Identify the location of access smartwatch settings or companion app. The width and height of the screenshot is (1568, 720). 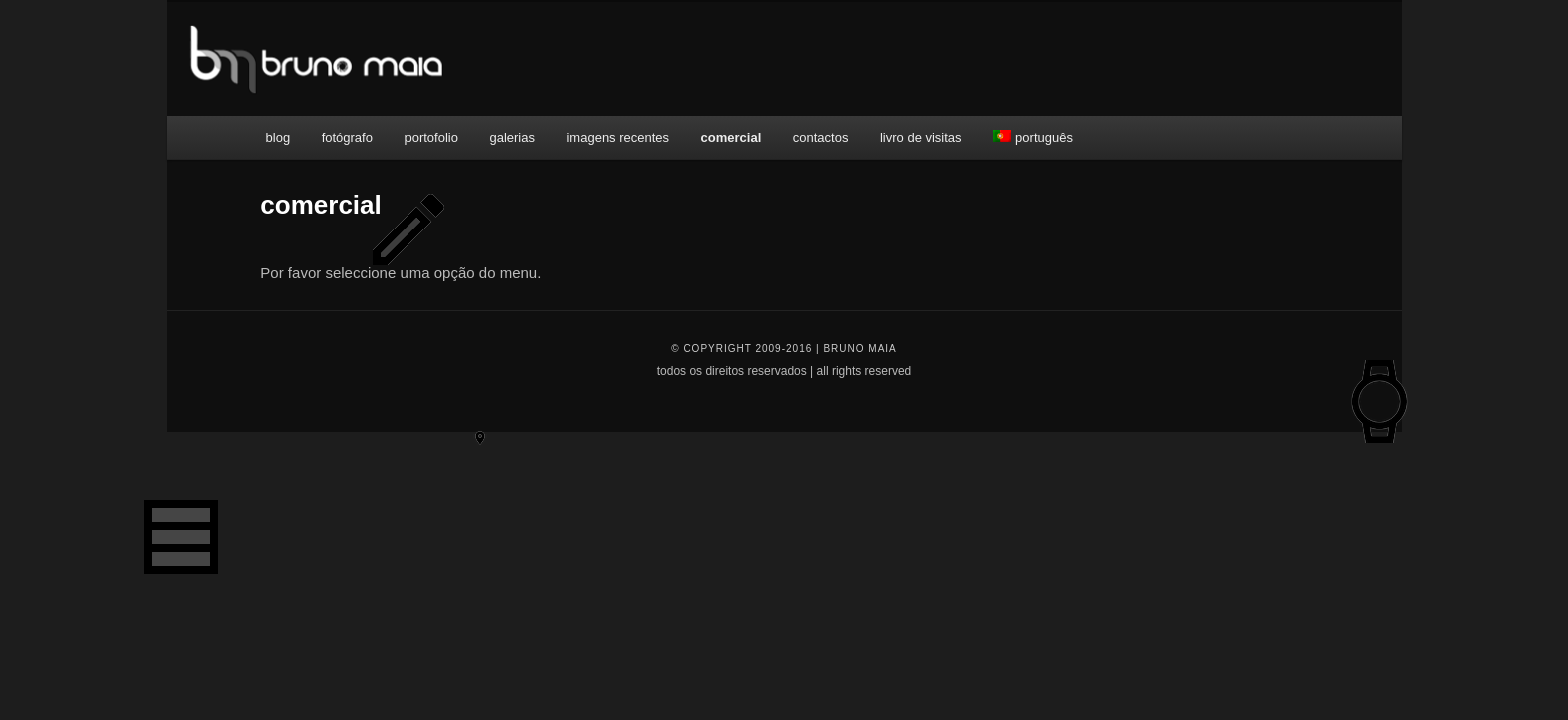
(1379, 401).